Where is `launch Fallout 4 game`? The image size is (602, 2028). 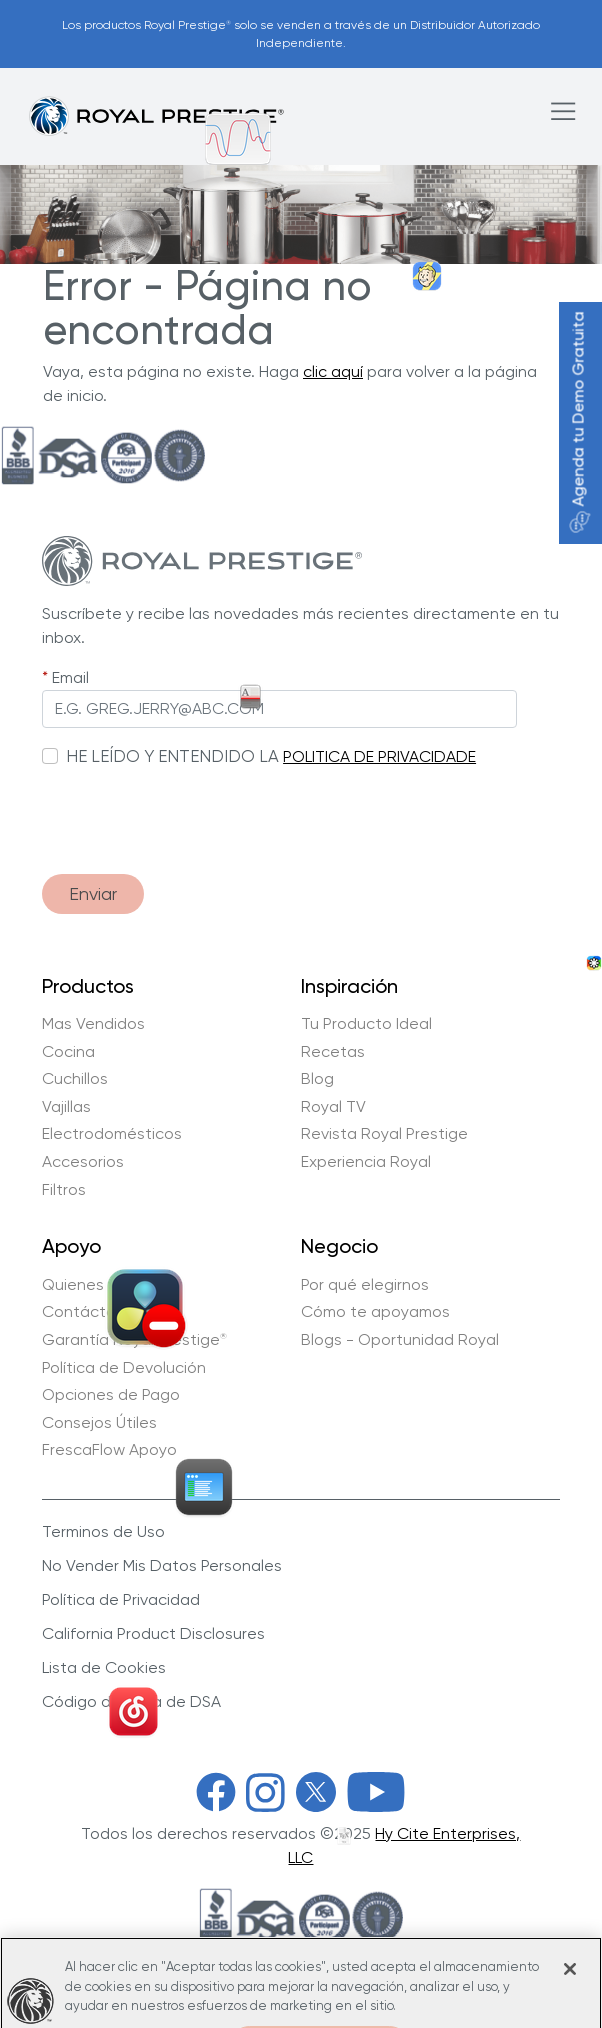 launch Fallout 4 game is located at coordinates (427, 276).